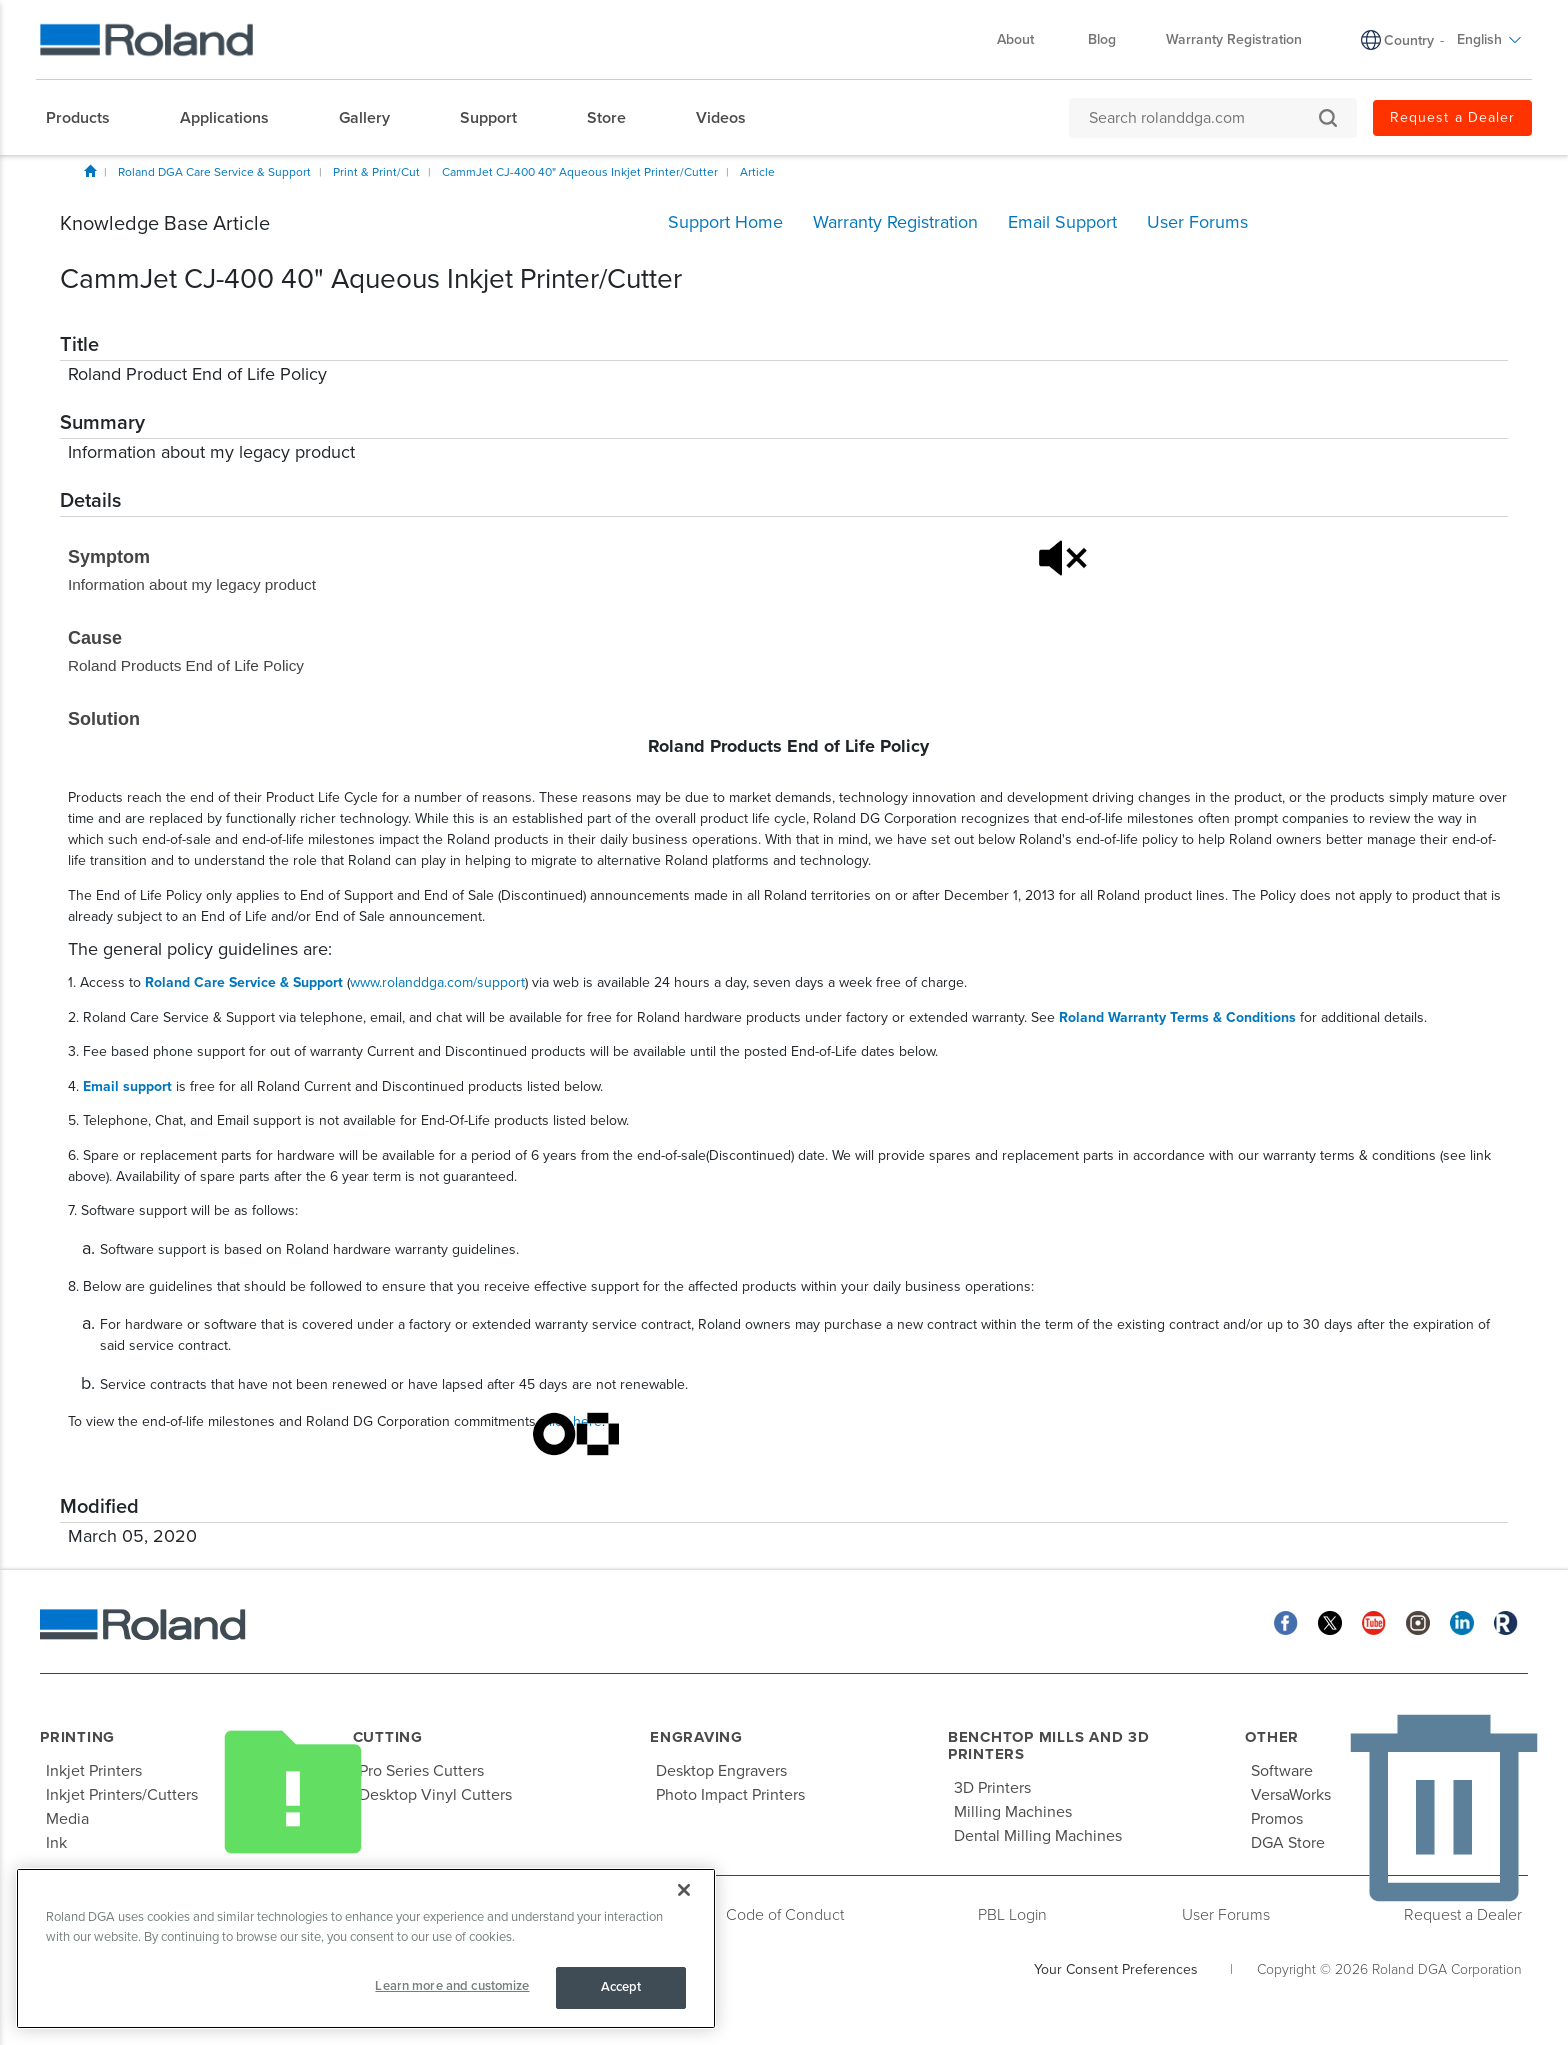  I want to click on delete selected item, so click(1444, 1808).